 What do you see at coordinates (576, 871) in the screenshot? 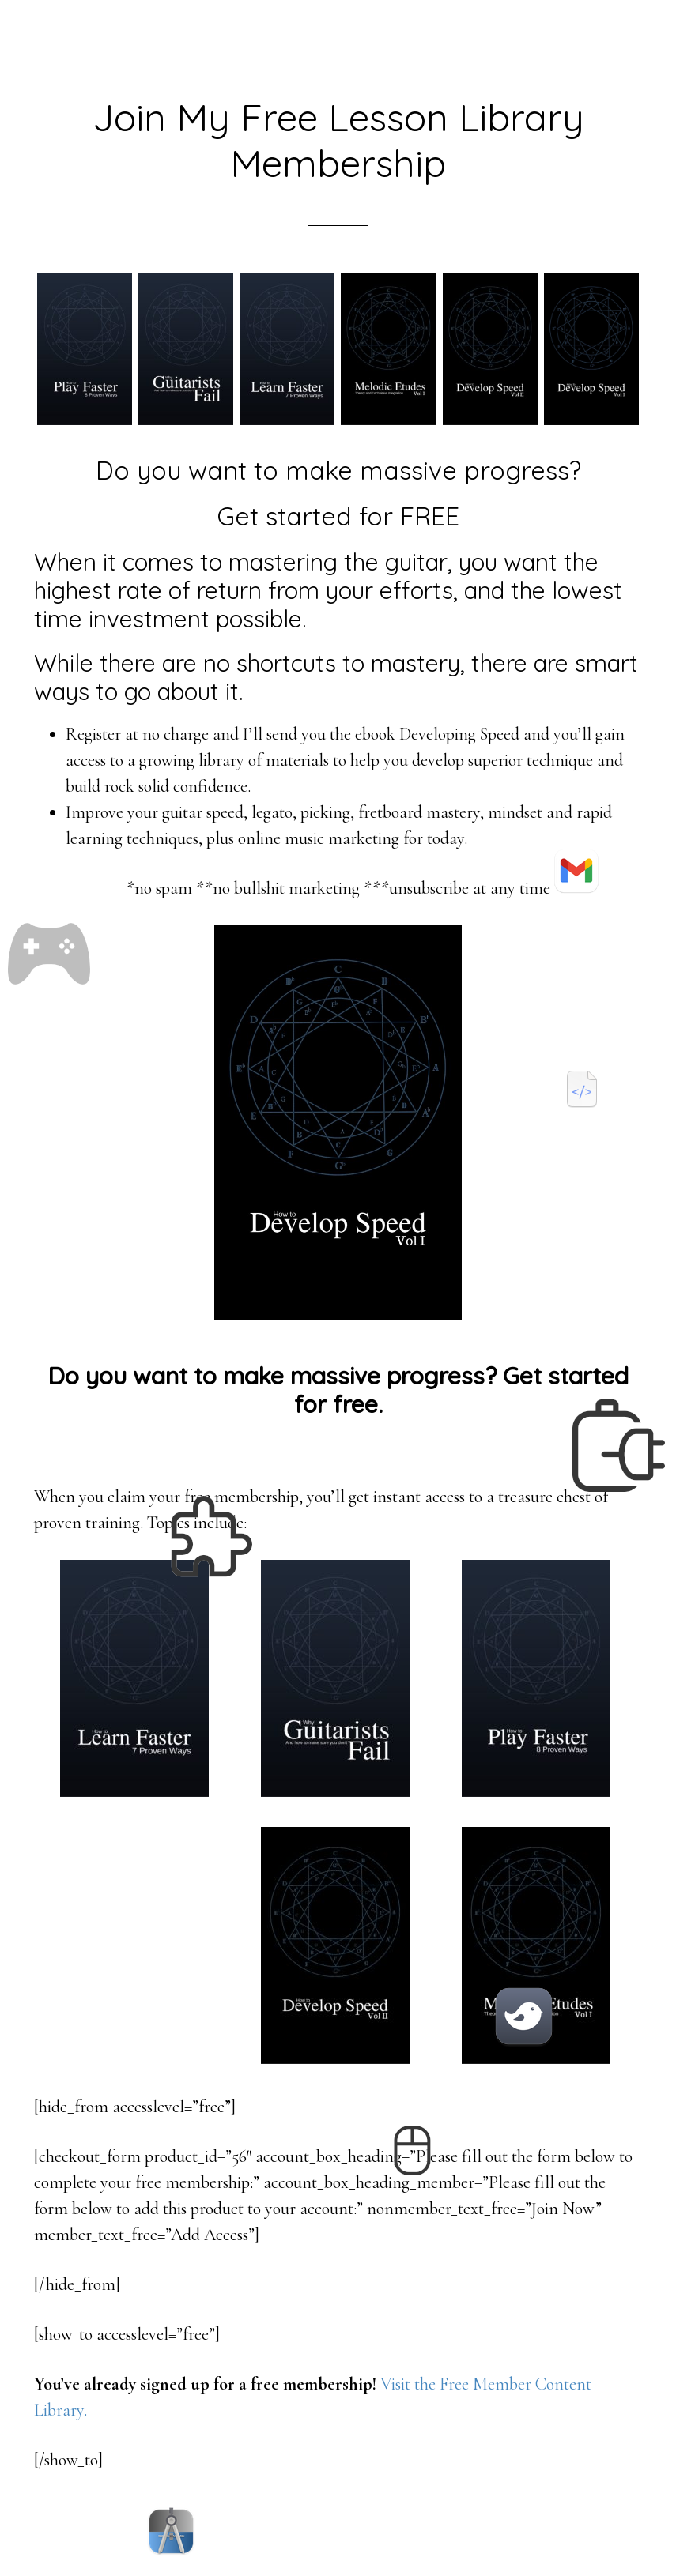
I see `open Gmail email app` at bounding box center [576, 871].